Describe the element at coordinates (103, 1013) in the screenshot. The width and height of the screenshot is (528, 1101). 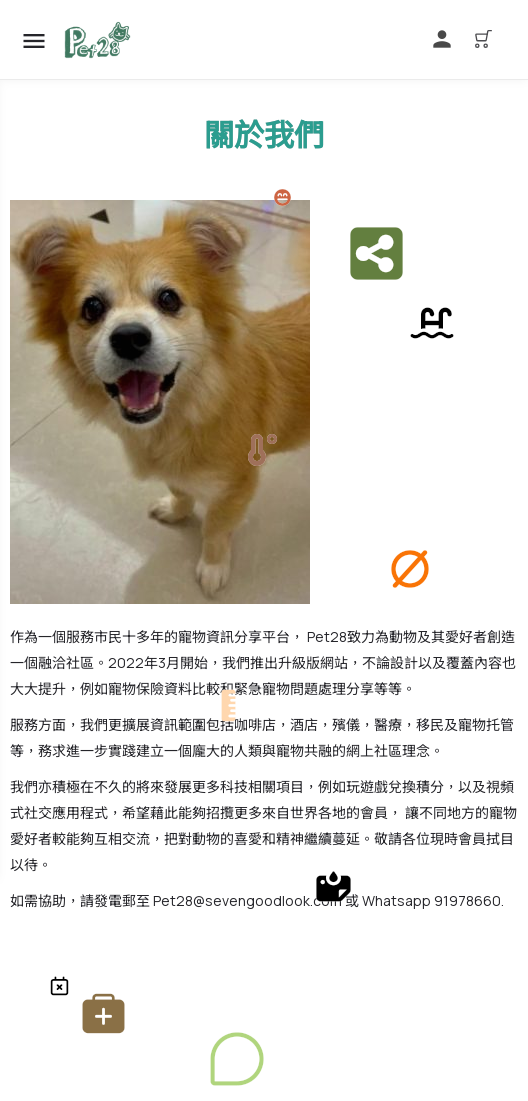
I see `access health or medical information` at that location.